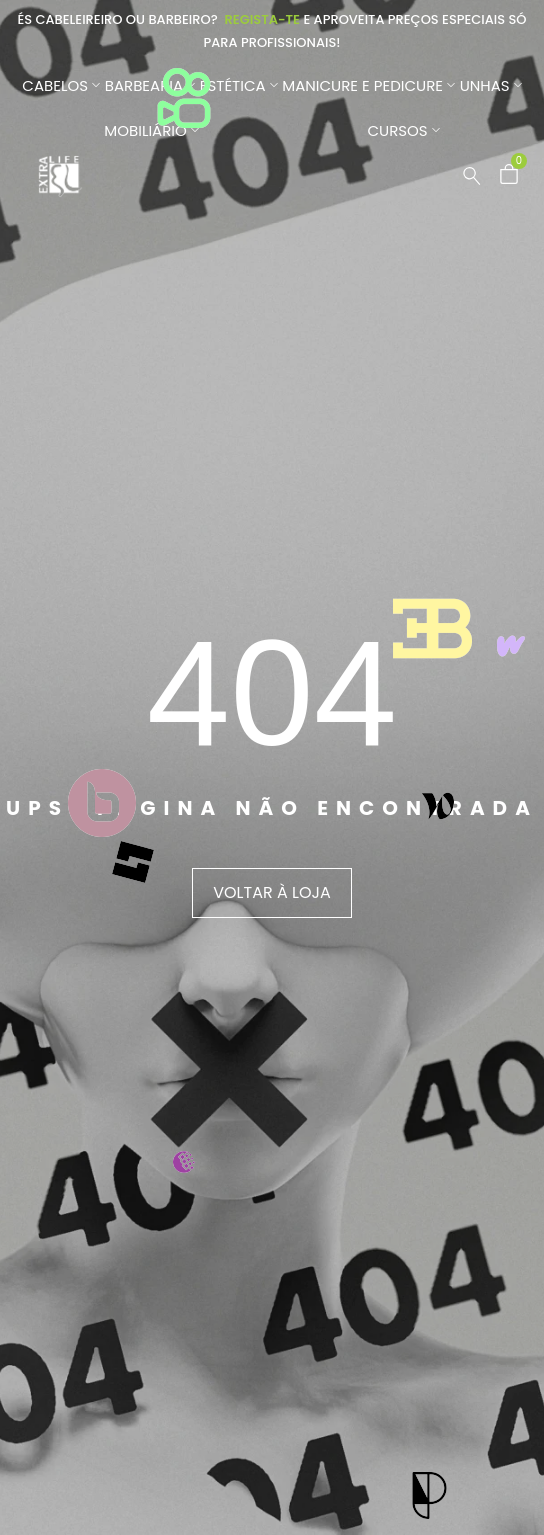 The width and height of the screenshot is (544, 1535). Describe the element at coordinates (438, 806) in the screenshot. I see `visit welcome to the jungle job platform` at that location.